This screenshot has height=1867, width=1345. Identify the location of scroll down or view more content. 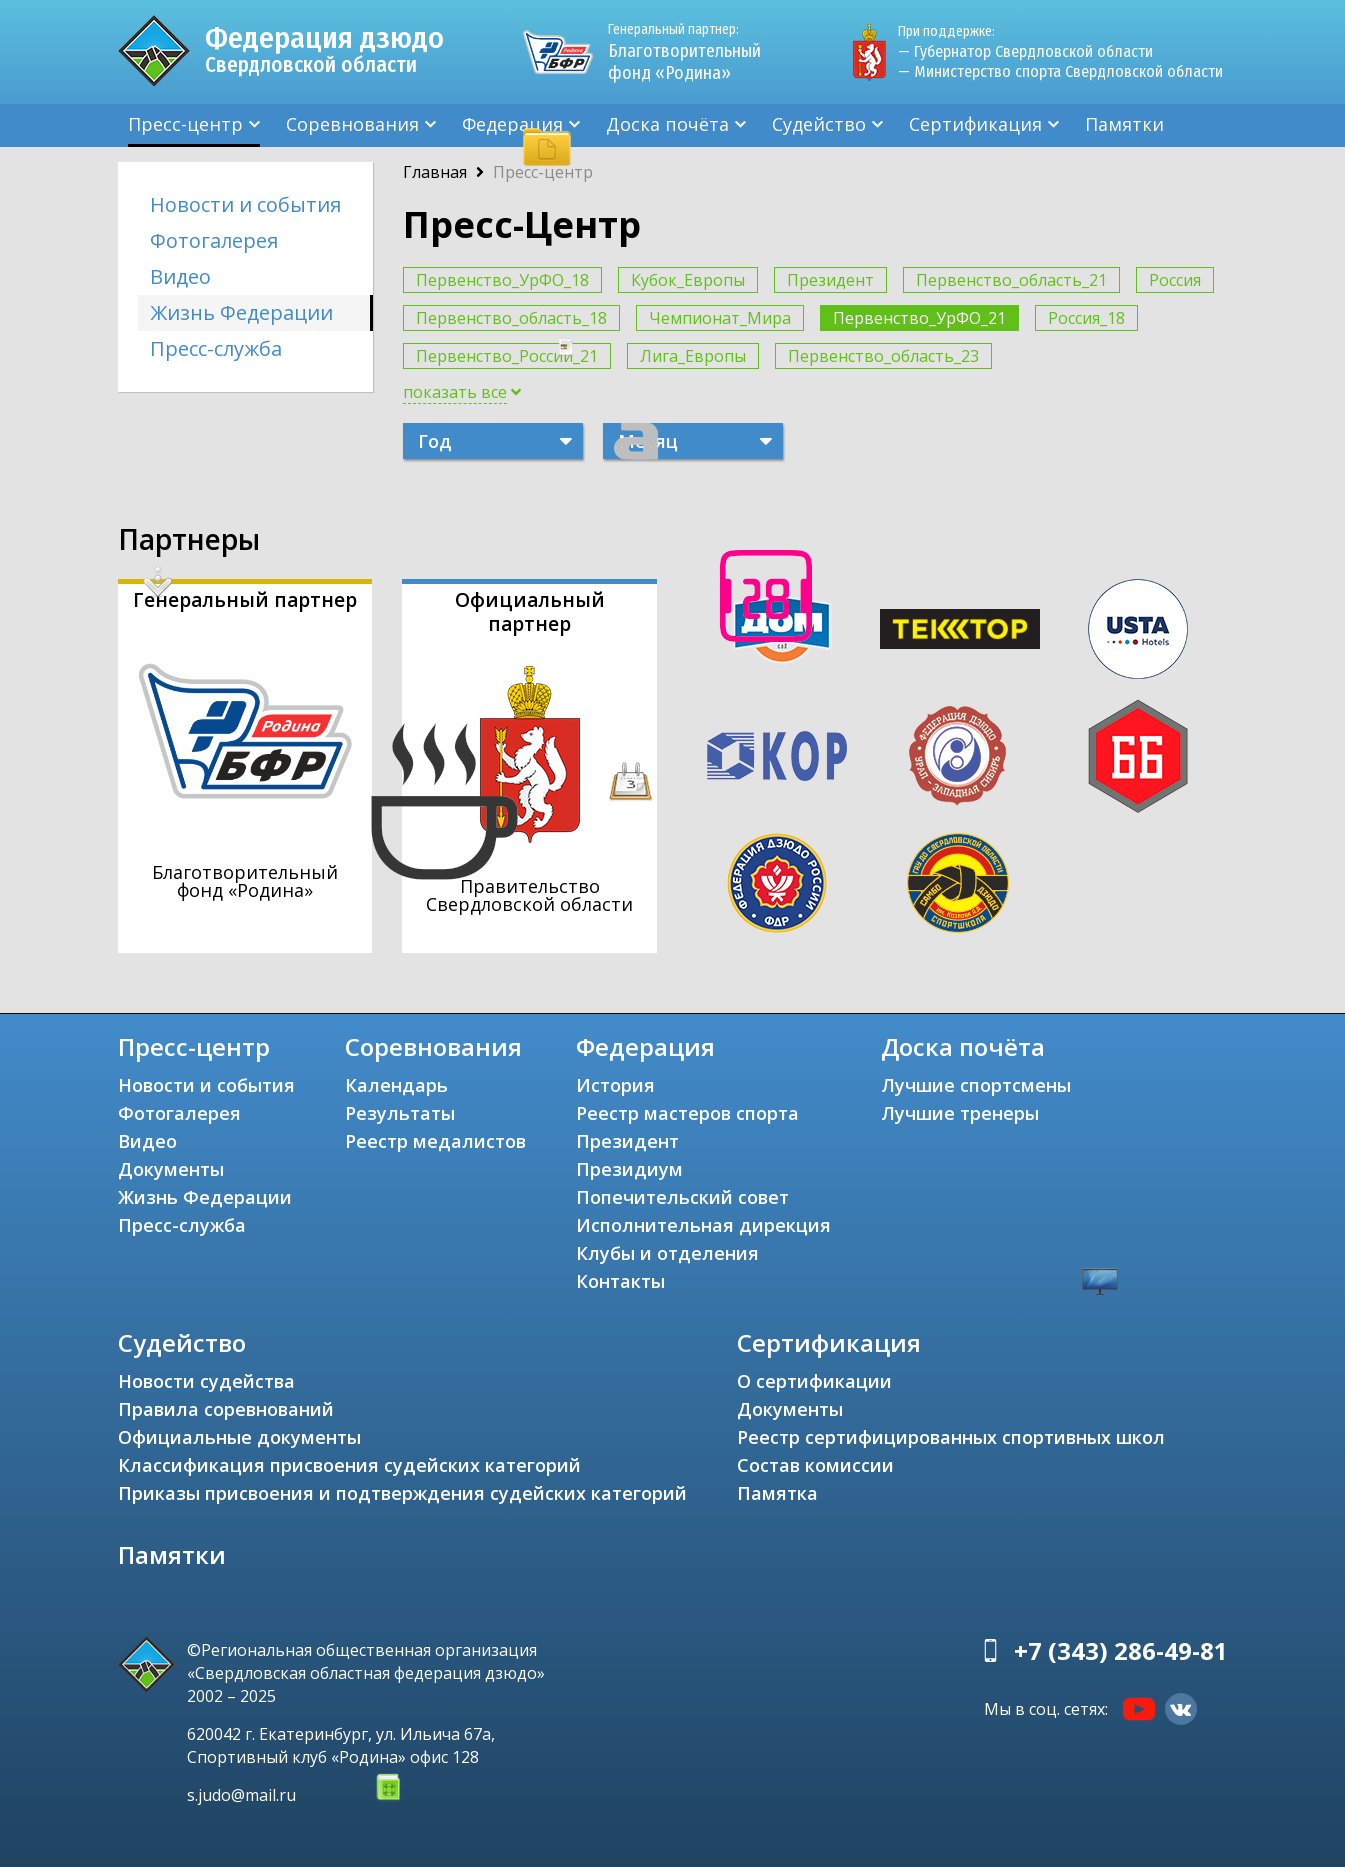
(157, 582).